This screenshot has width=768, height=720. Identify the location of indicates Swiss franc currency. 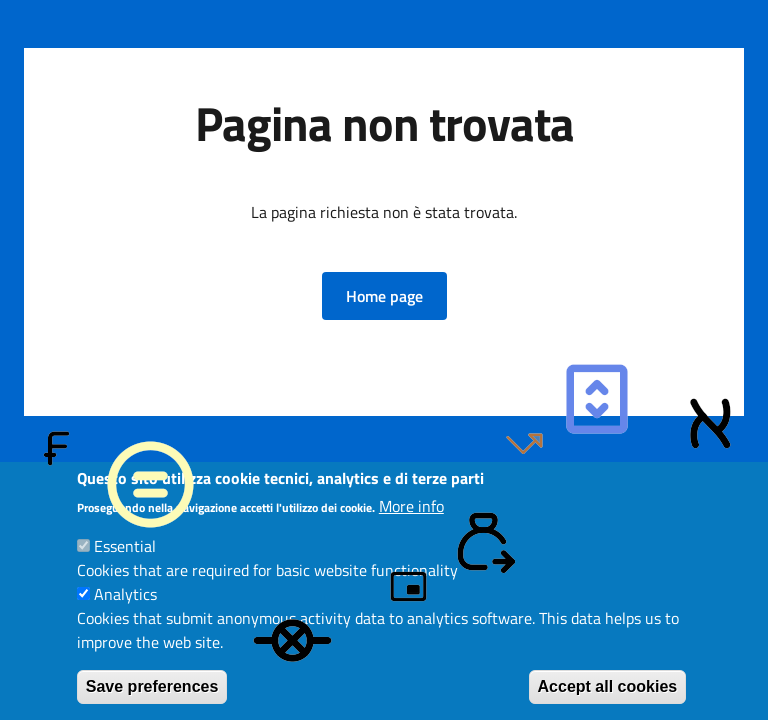
(56, 448).